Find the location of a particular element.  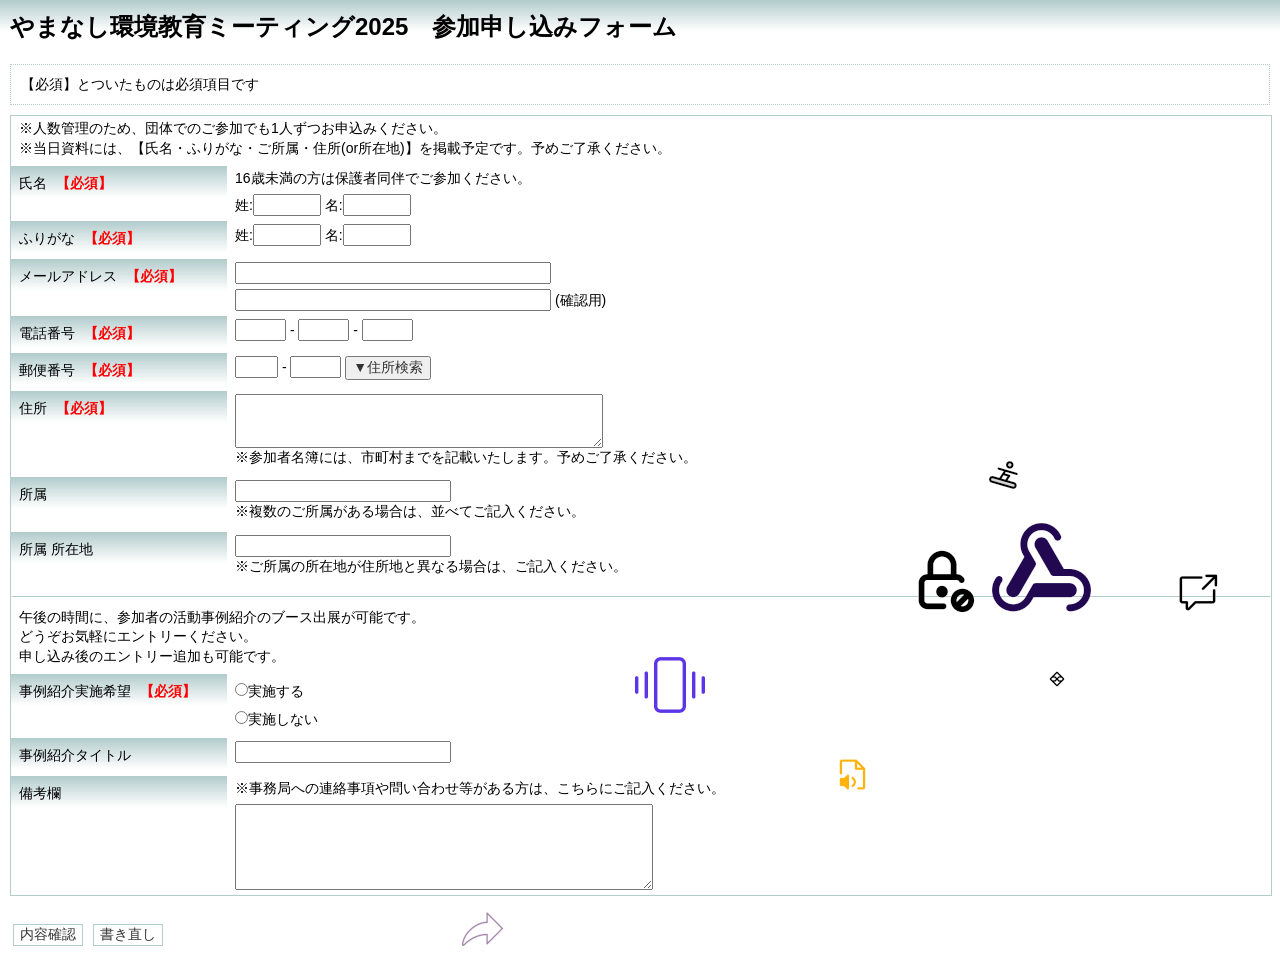

view cross-referenced issues or pull requests is located at coordinates (1197, 592).